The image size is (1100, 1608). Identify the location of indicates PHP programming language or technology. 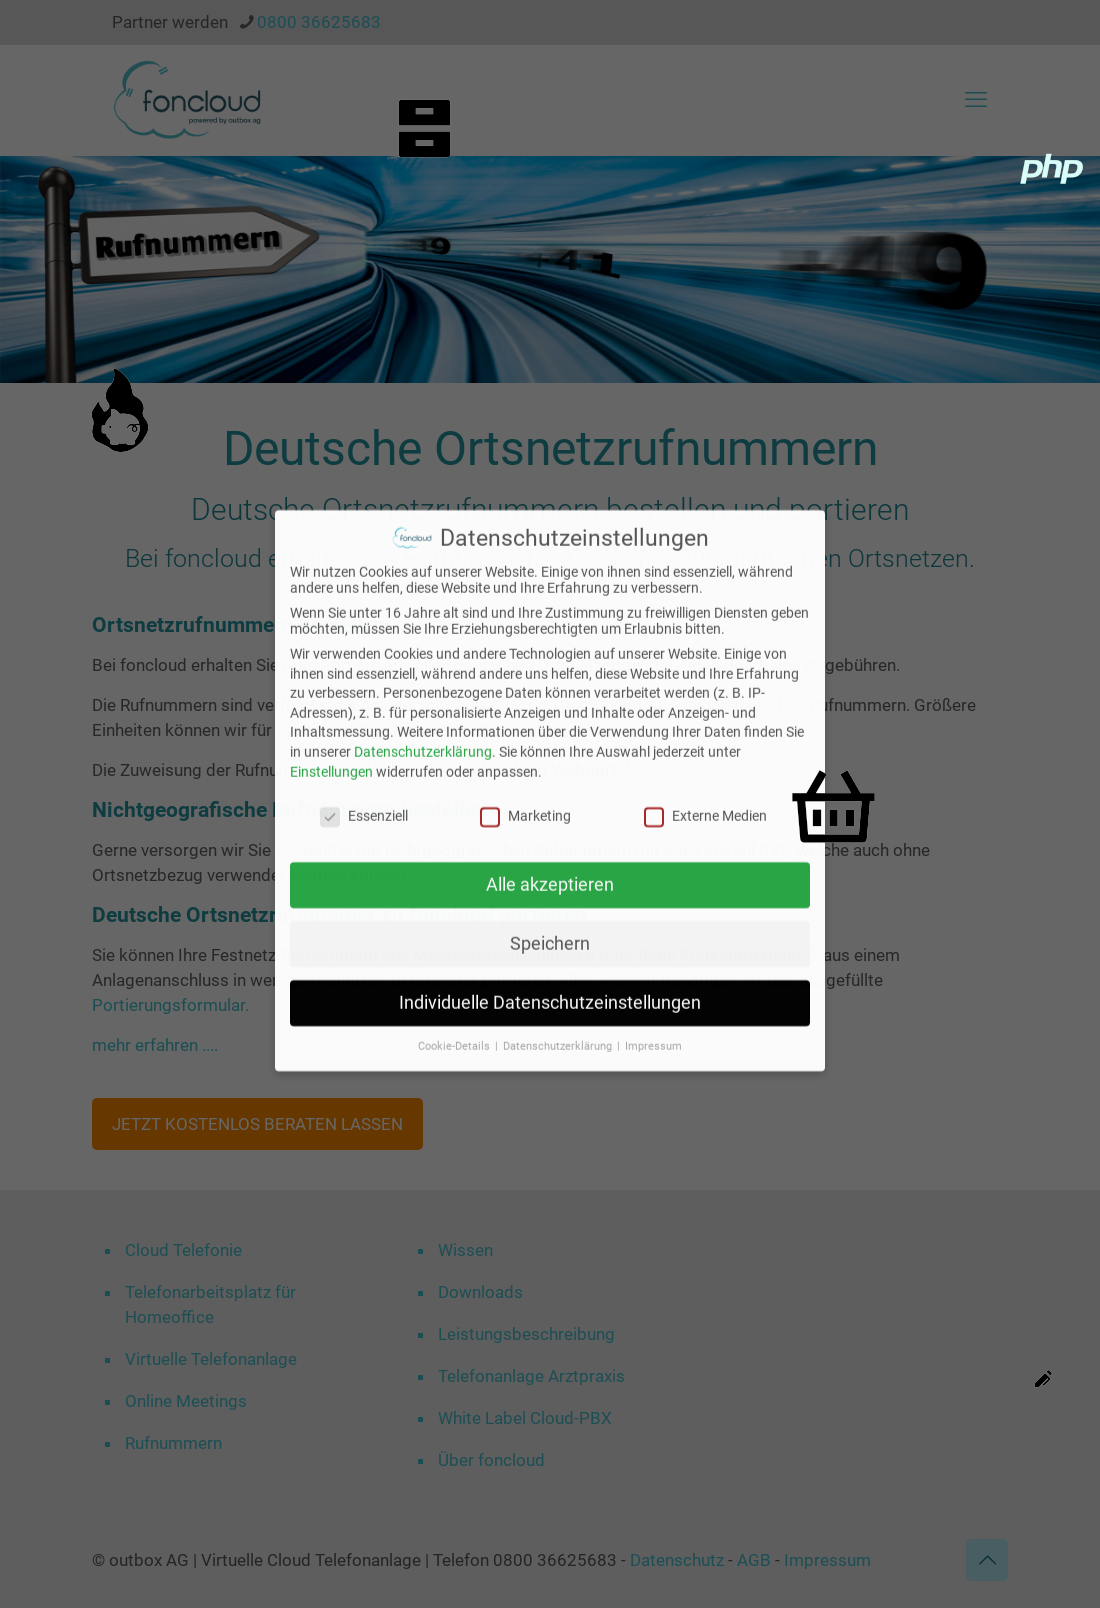
(1051, 170).